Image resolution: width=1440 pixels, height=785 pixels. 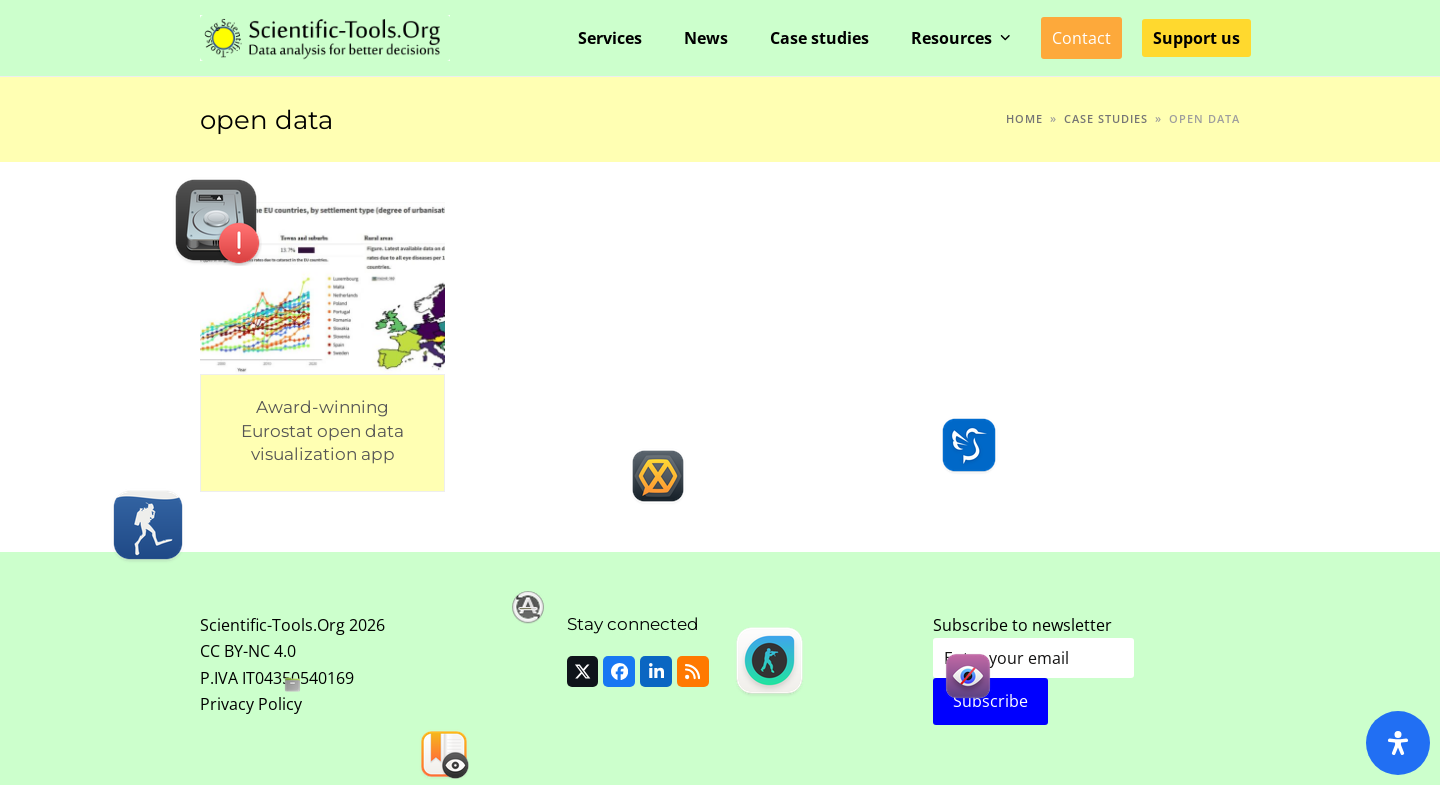 I want to click on open calibre e-book management app, so click(x=444, y=754).